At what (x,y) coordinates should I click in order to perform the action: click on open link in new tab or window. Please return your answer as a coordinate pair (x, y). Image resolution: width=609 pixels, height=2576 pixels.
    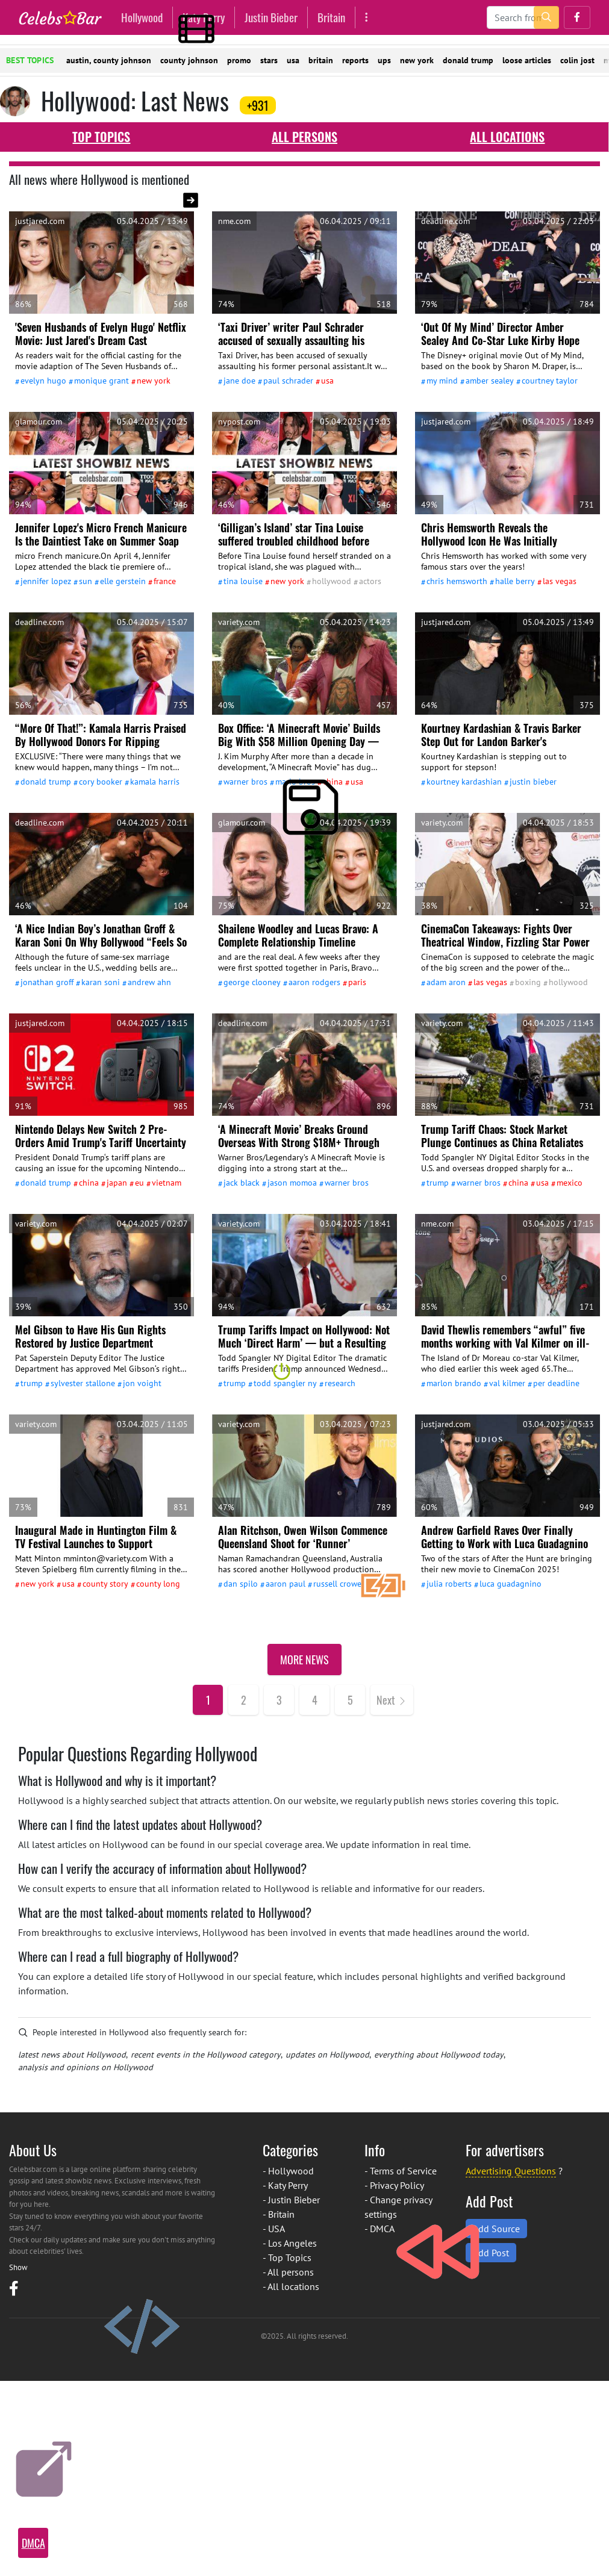
    Looking at the image, I should click on (43, 2469).